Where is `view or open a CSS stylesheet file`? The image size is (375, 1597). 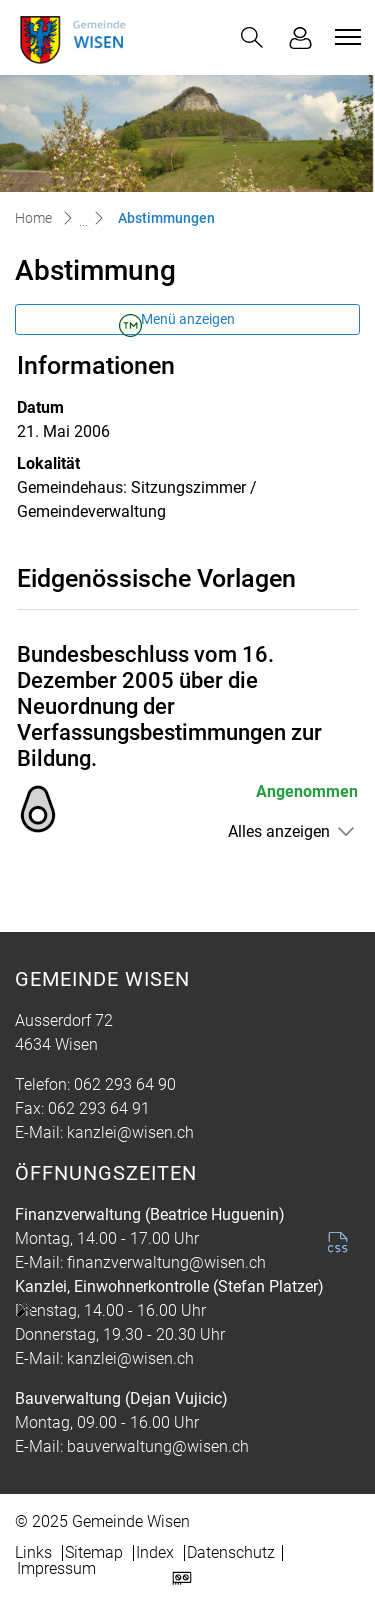
view or open a CSS stylesheet file is located at coordinates (338, 1243).